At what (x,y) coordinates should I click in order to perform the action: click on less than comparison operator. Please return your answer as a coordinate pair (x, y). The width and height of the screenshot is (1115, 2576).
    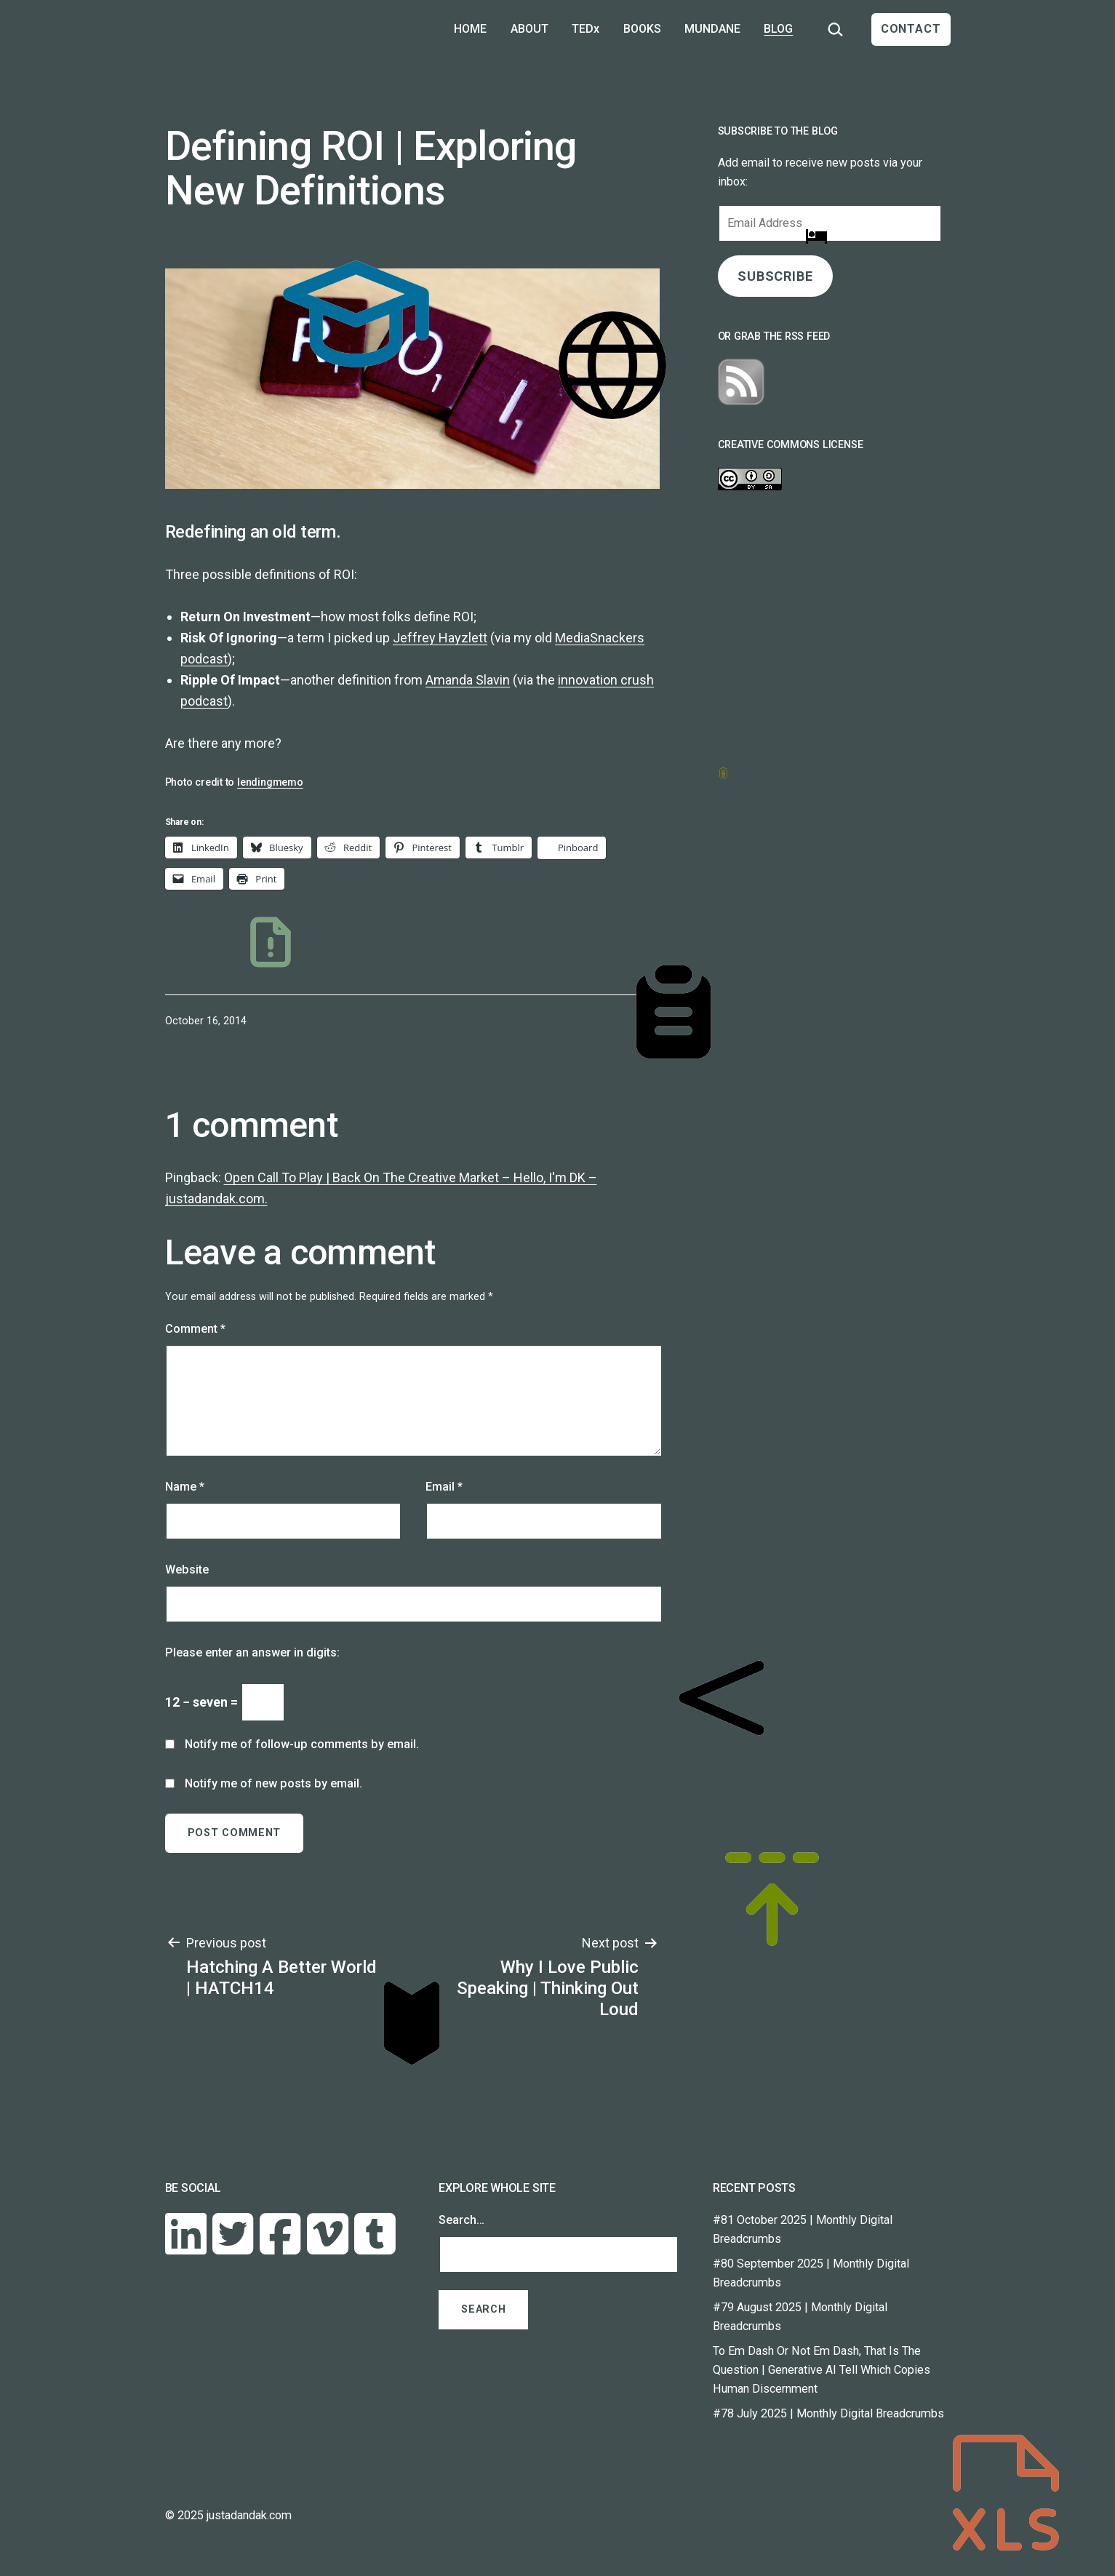
    Looking at the image, I should click on (722, 1698).